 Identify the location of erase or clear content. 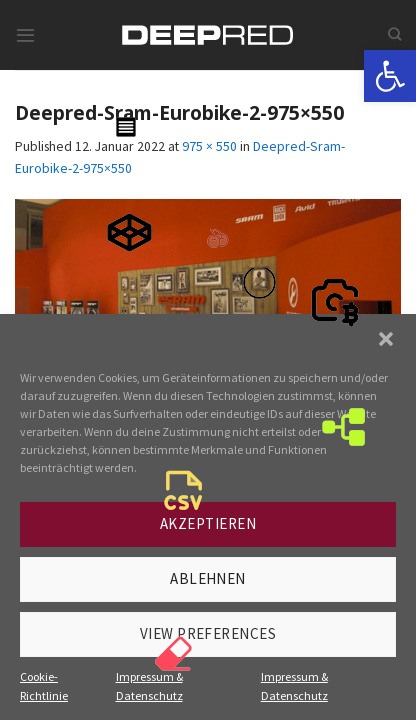
(173, 653).